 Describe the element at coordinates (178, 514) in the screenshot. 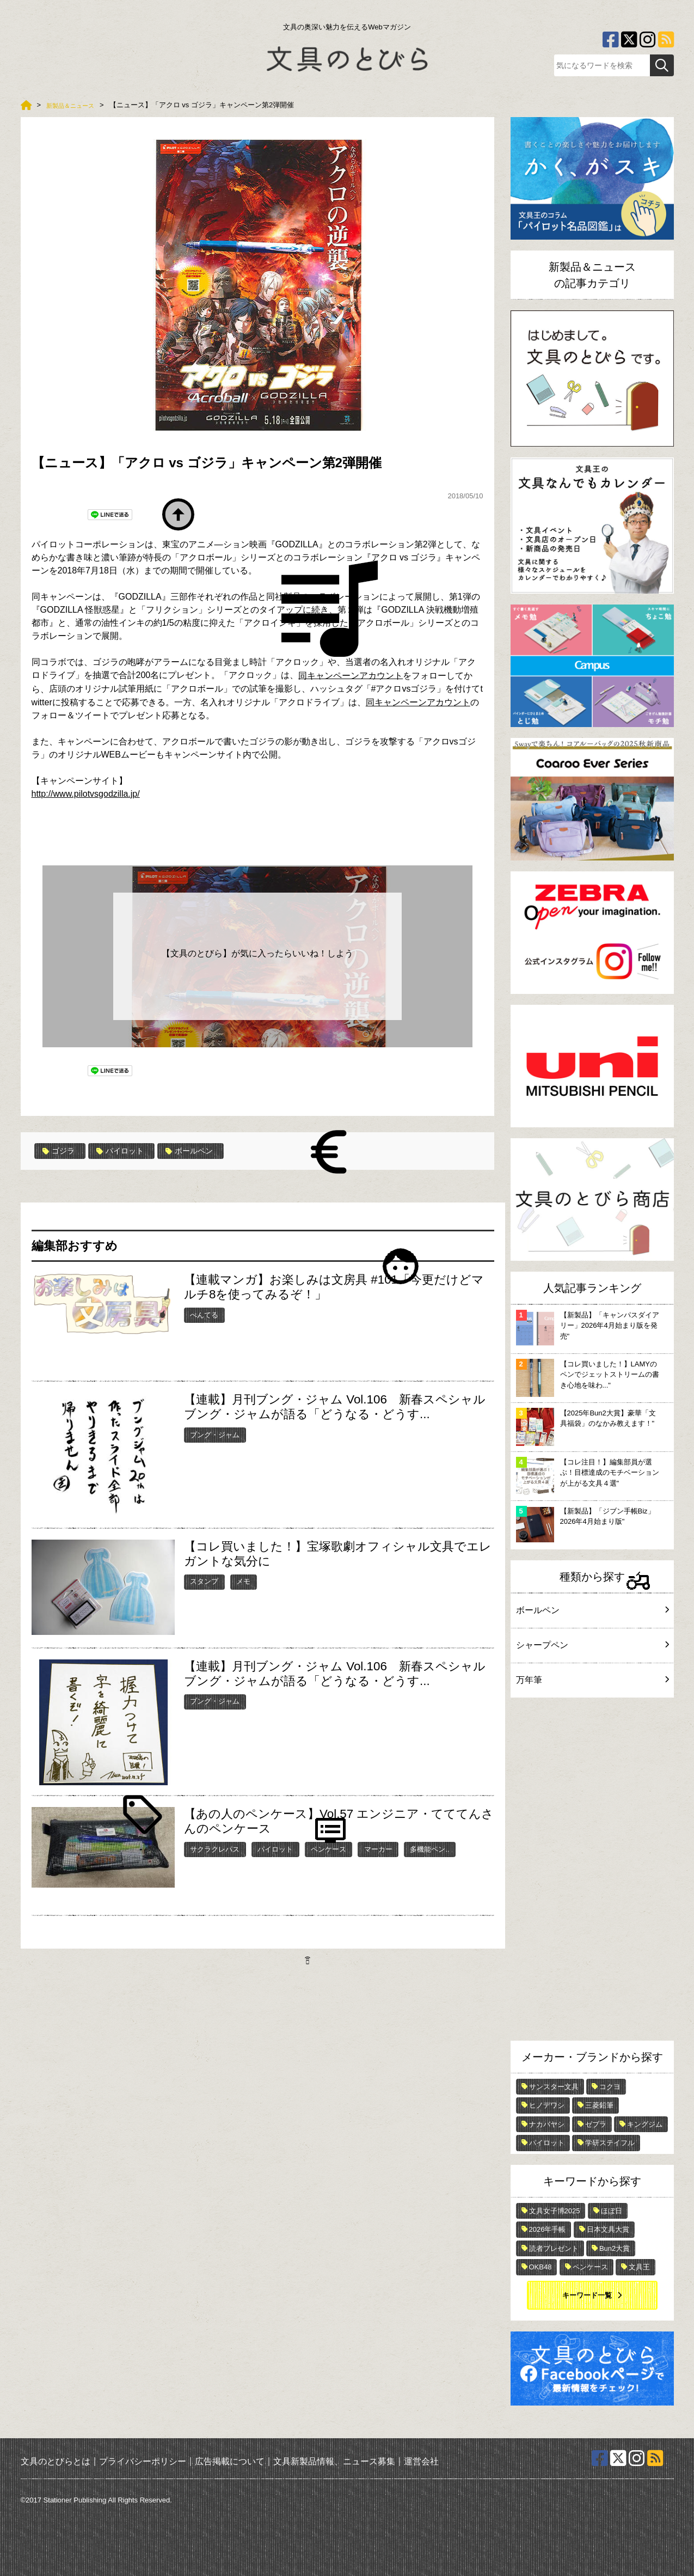

I see `upload a file or content` at that location.